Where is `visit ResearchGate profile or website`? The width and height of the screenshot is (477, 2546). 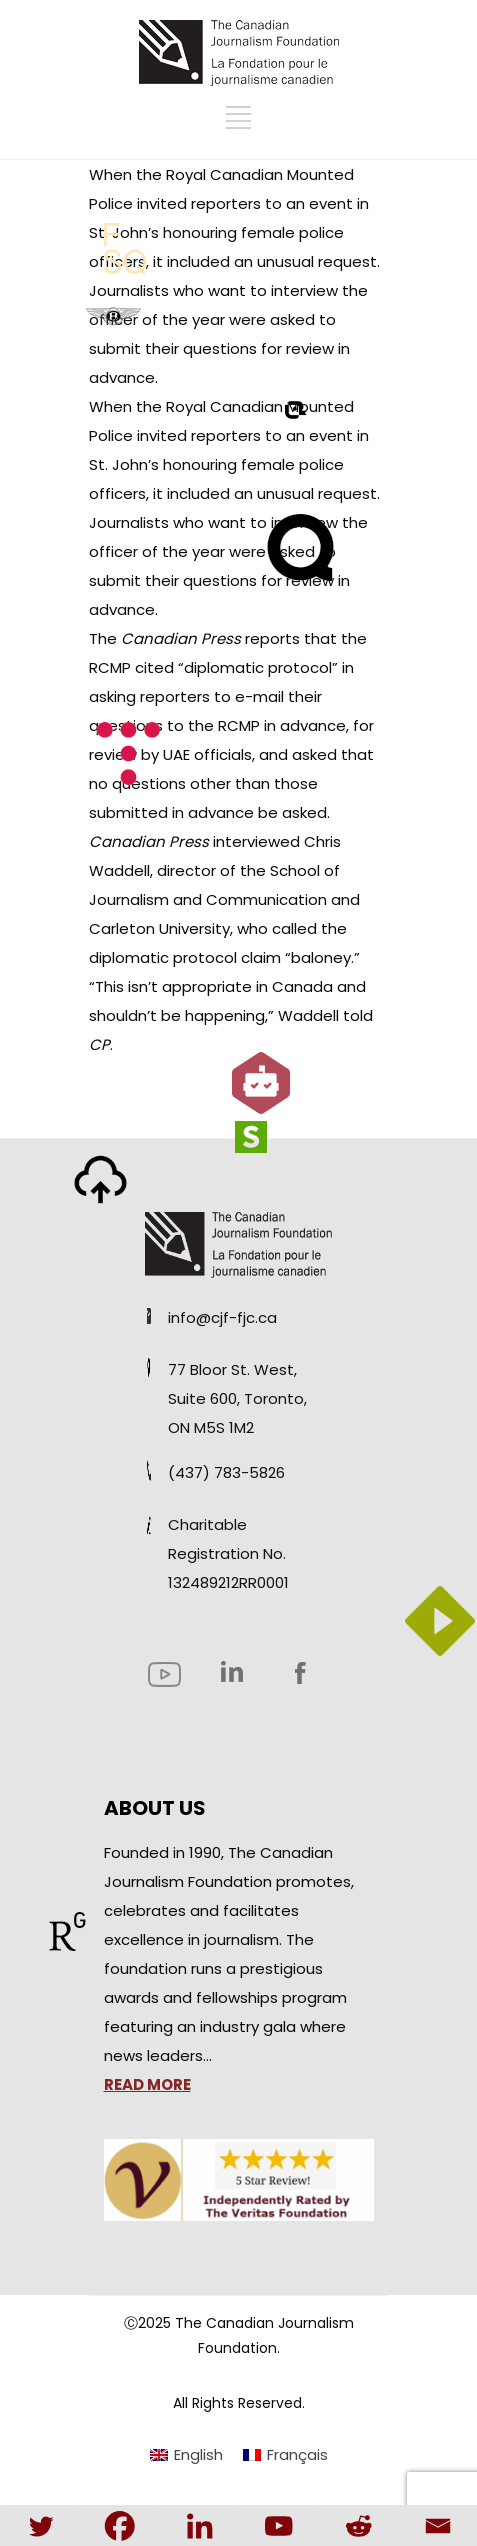
visit ResearchGate profile or website is located at coordinates (67, 1931).